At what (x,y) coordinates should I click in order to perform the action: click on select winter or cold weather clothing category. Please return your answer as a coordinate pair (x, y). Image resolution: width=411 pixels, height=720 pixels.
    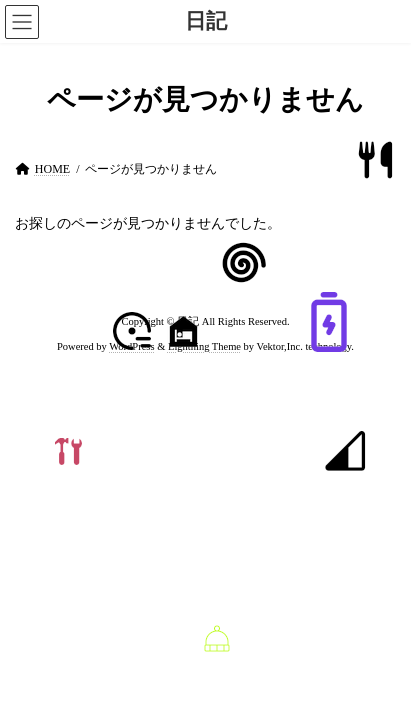
    Looking at the image, I should click on (217, 640).